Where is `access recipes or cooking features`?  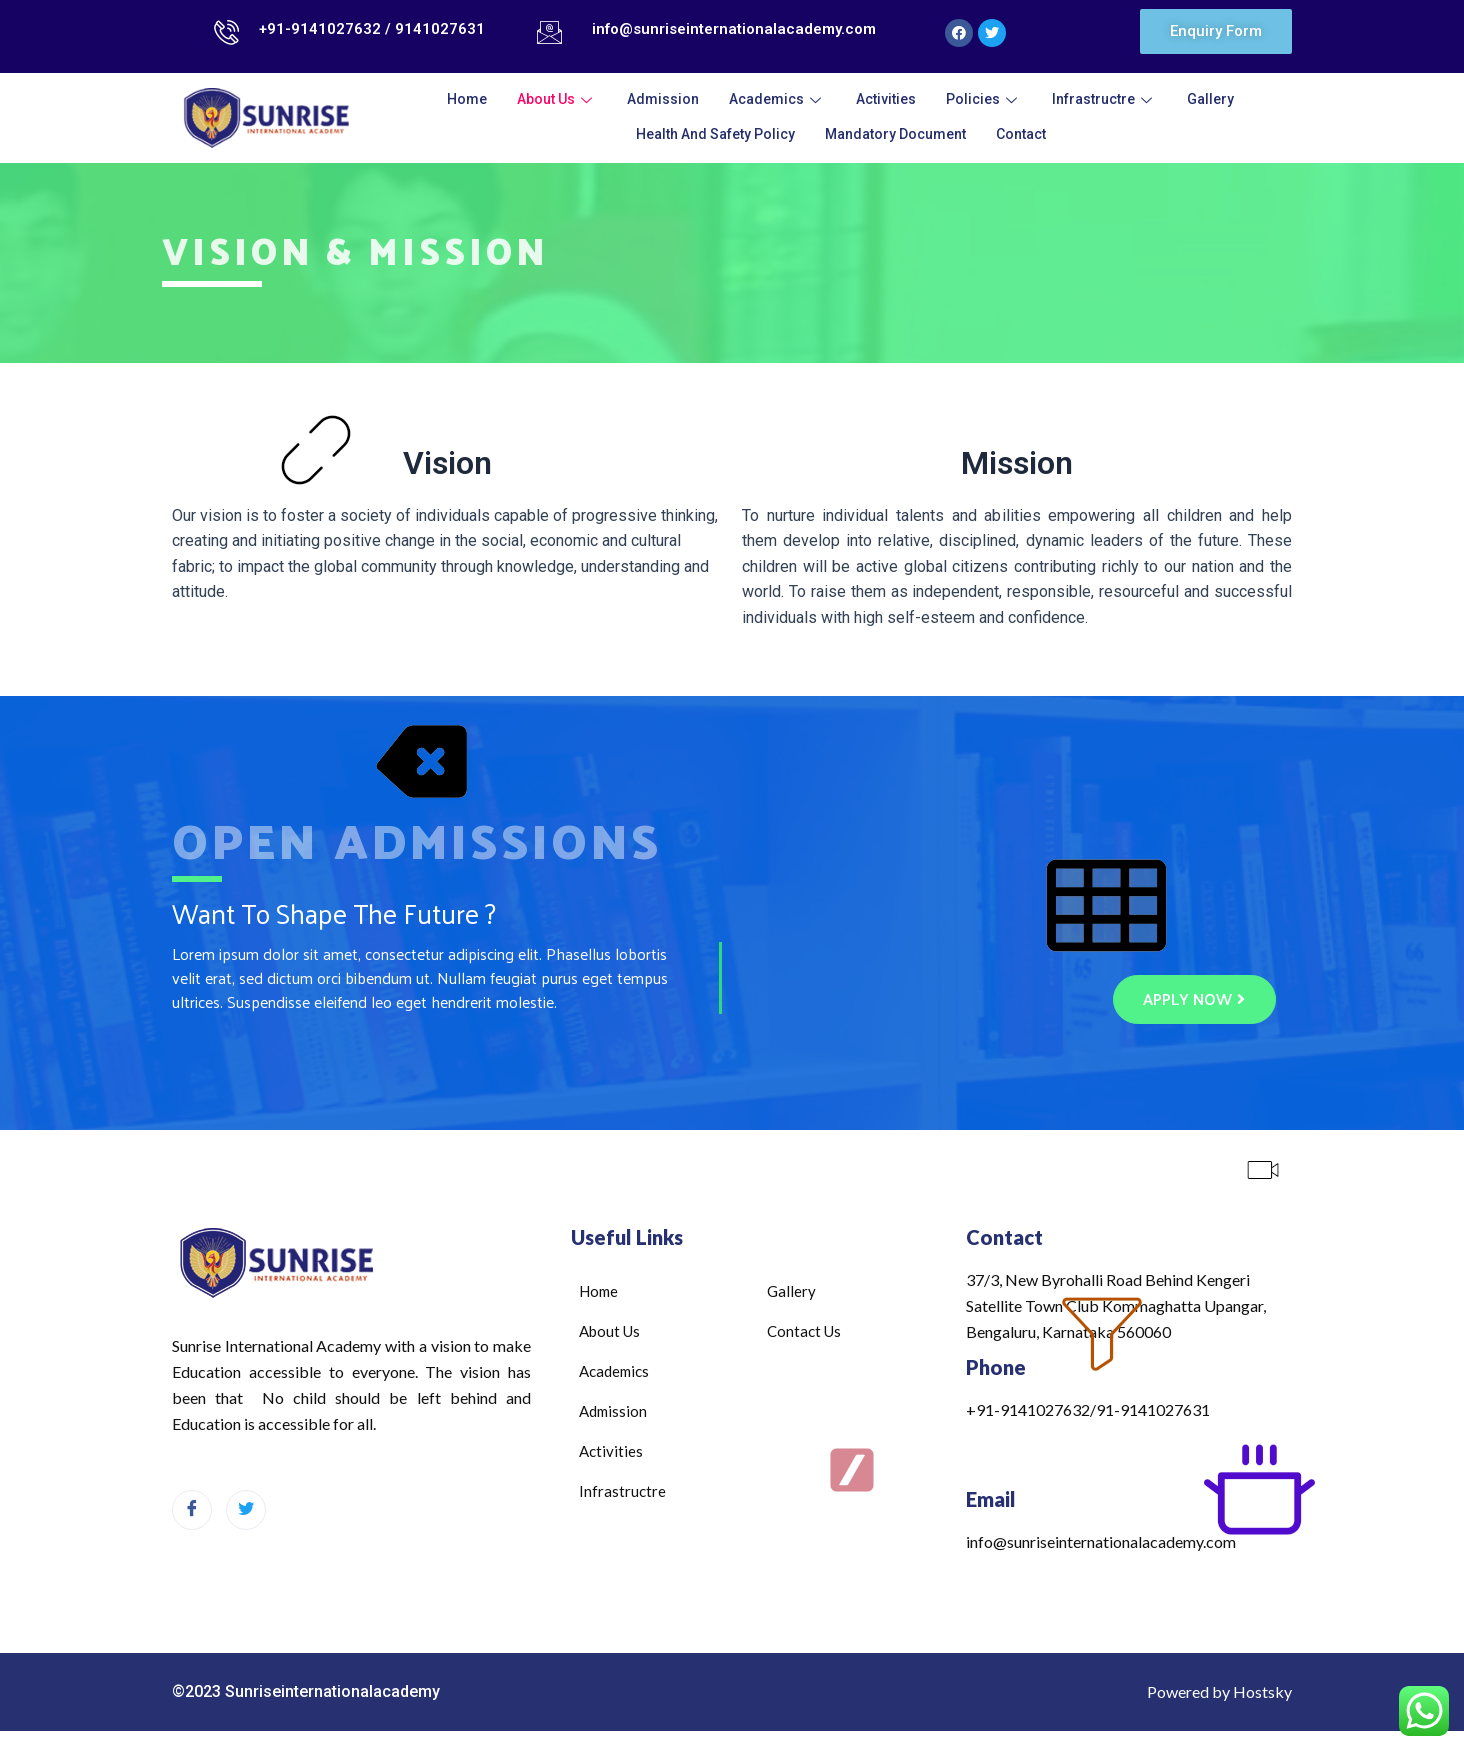 access recipes or cooking features is located at coordinates (1259, 1496).